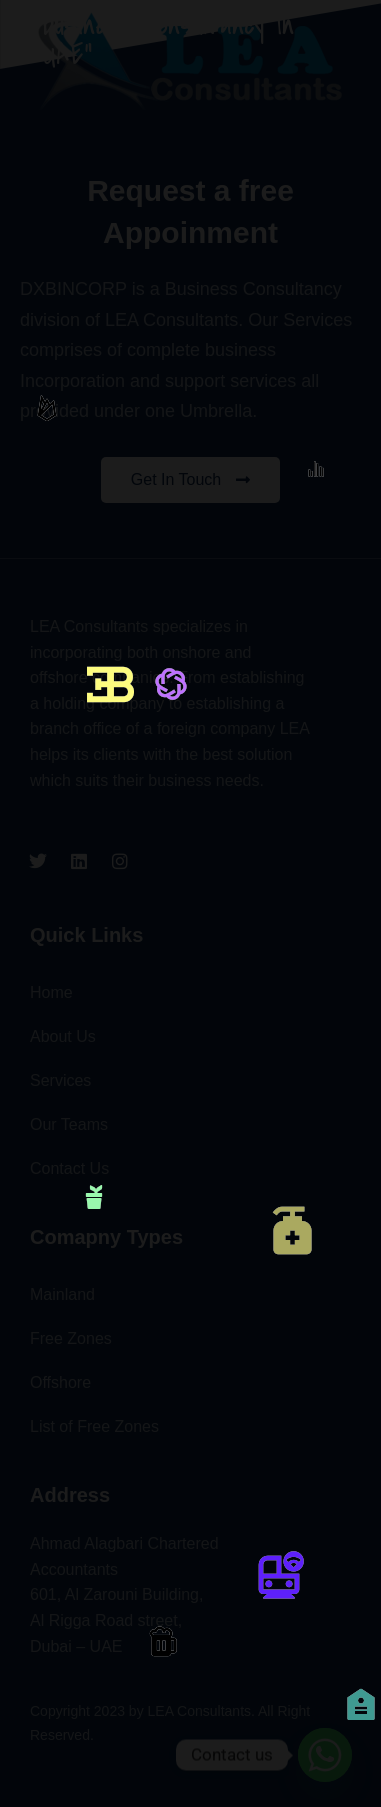 This screenshot has height=1807, width=381. What do you see at coordinates (361, 1705) in the screenshot?
I see `view product pricing or deals` at bounding box center [361, 1705].